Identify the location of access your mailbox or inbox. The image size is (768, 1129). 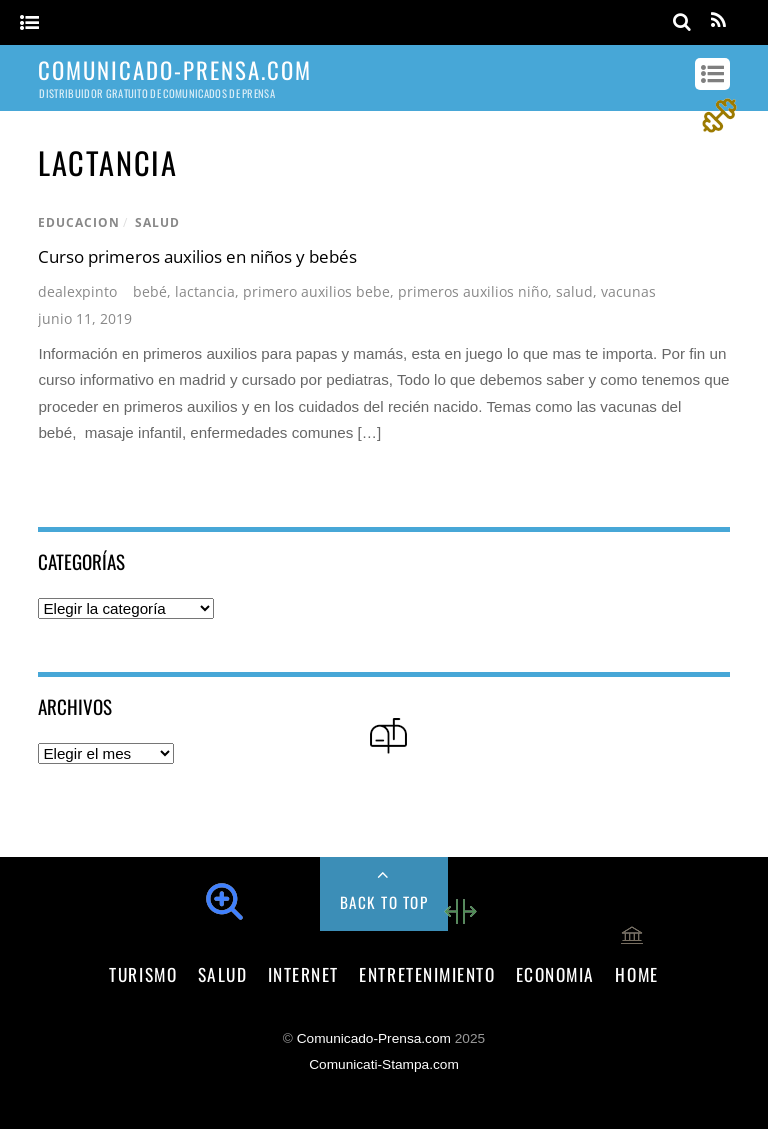
(388, 736).